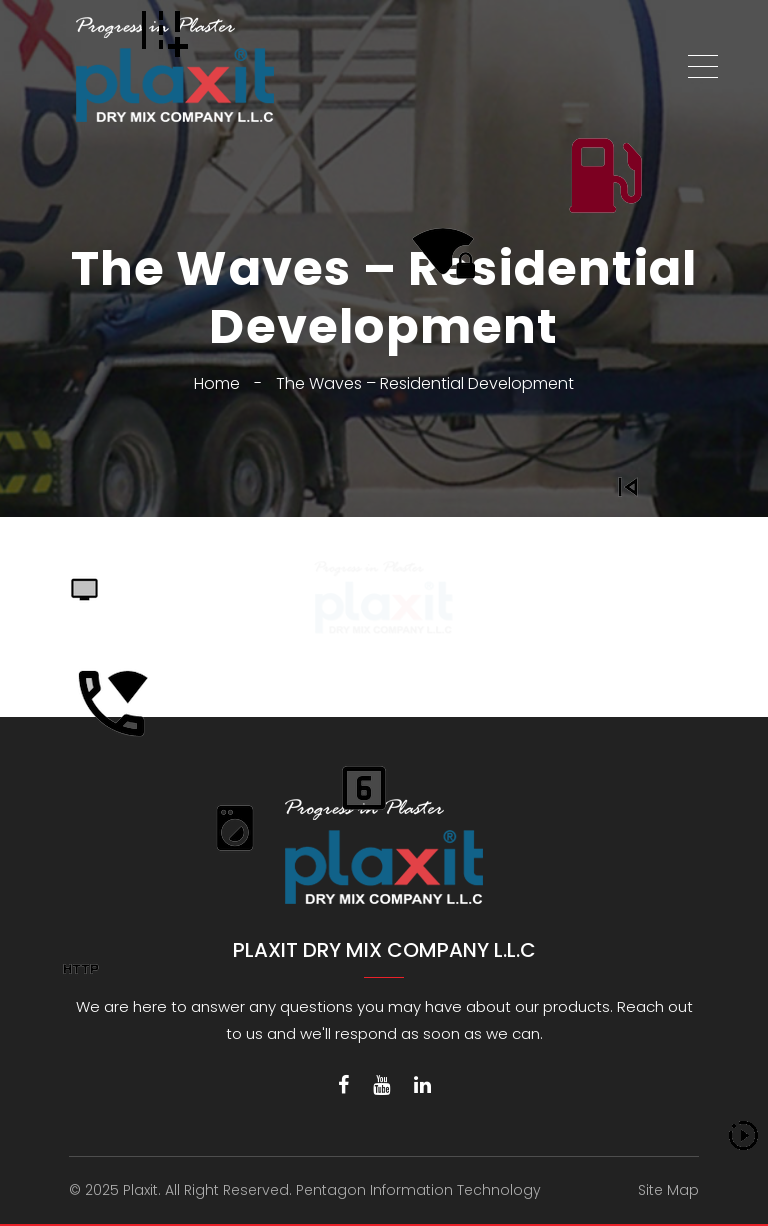  I want to click on find nearby laundromats or laundry services, so click(235, 828).